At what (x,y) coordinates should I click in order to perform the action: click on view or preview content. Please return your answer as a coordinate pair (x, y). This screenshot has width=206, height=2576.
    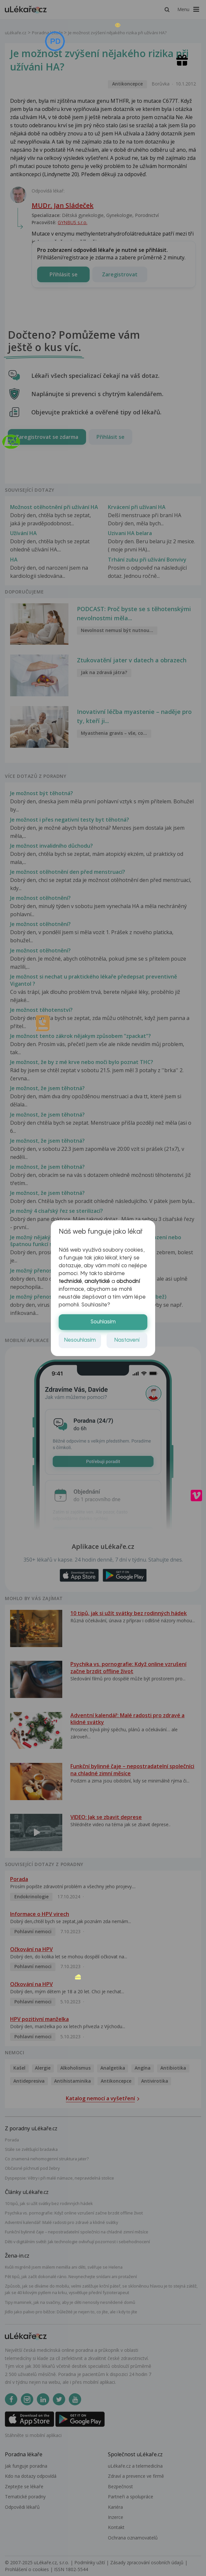
    Looking at the image, I should click on (118, 25).